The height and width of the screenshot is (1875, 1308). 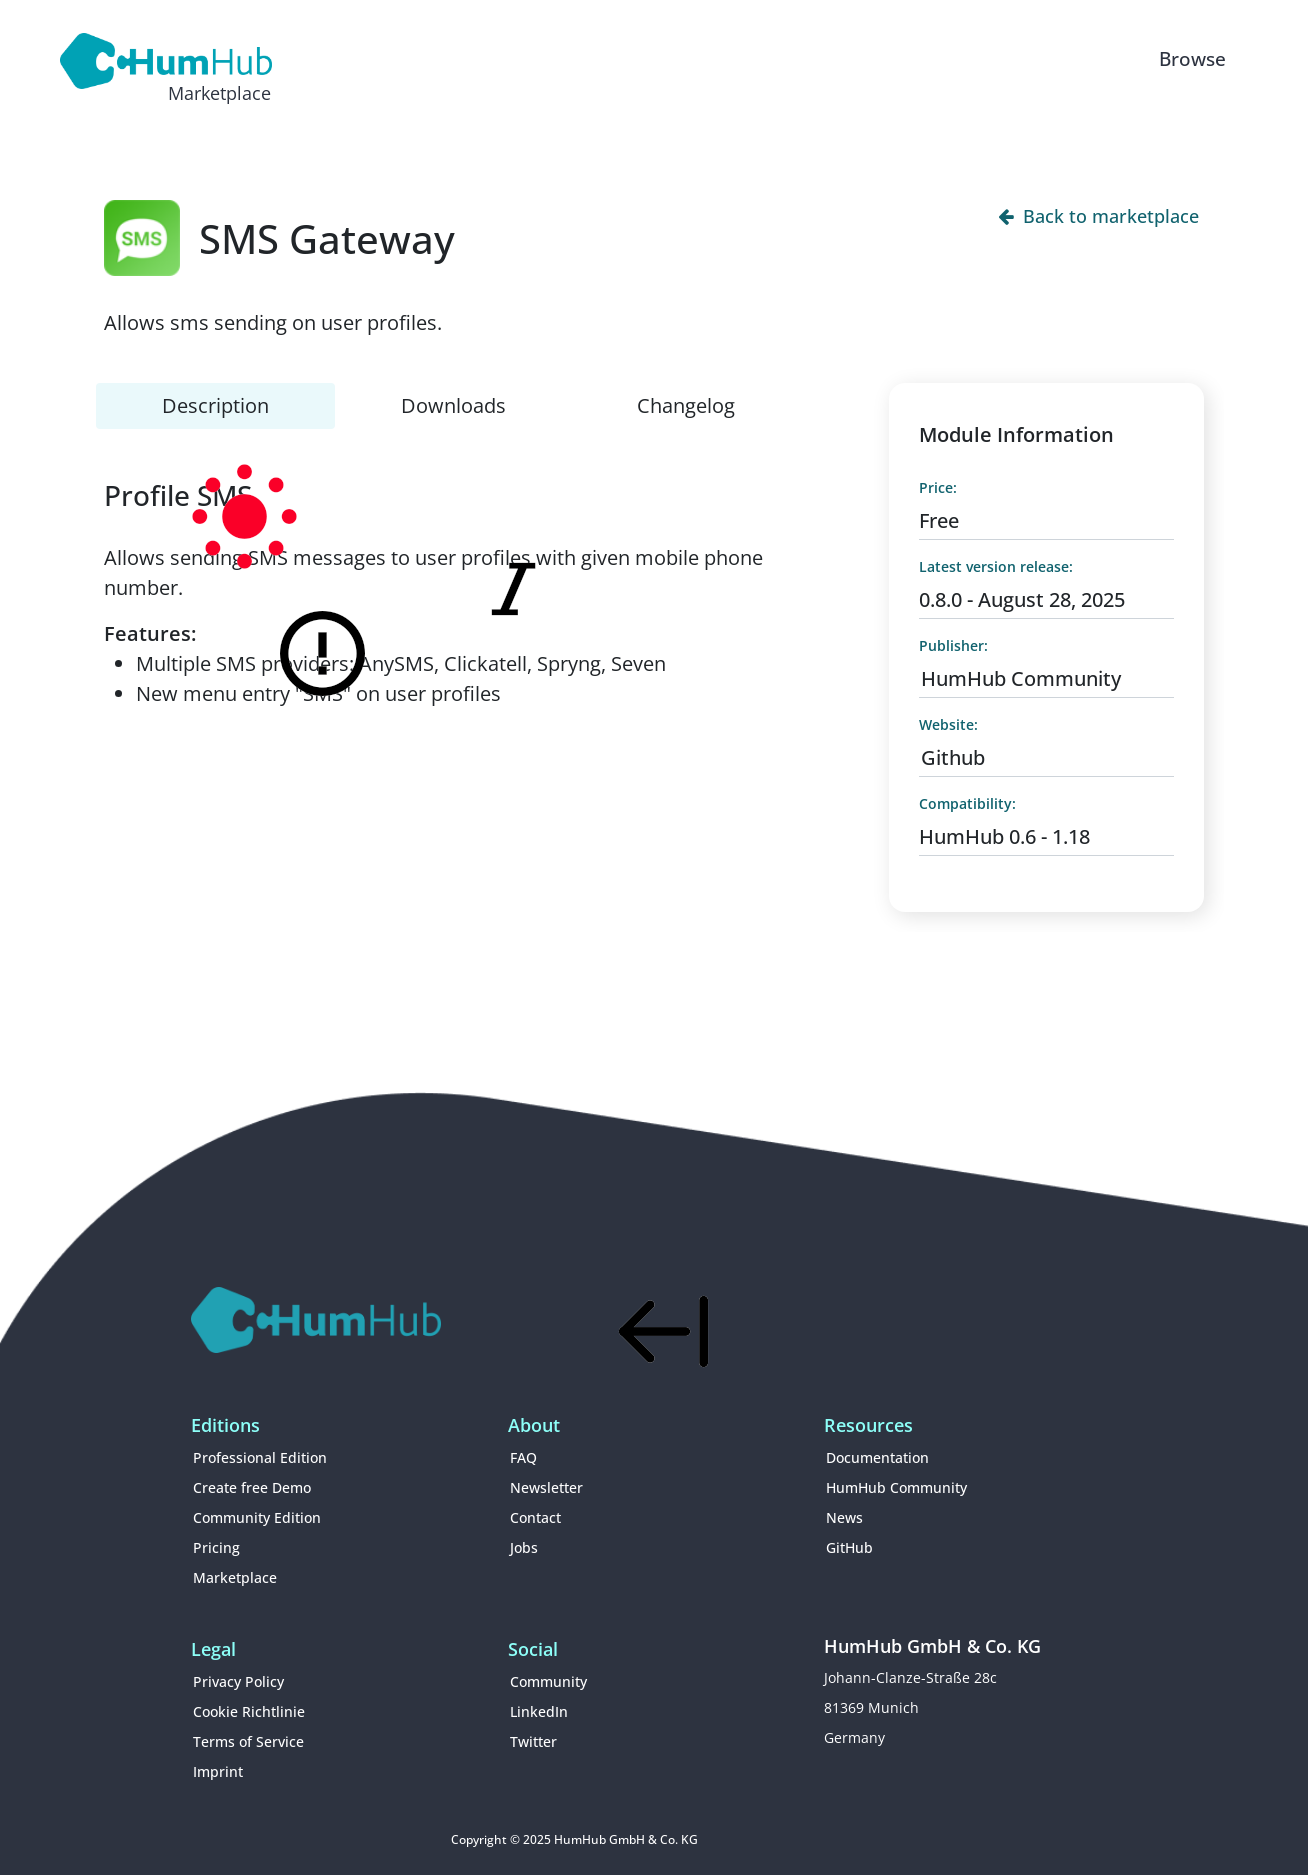 I want to click on indicates a warning or alert requiring attention, so click(x=322, y=653).